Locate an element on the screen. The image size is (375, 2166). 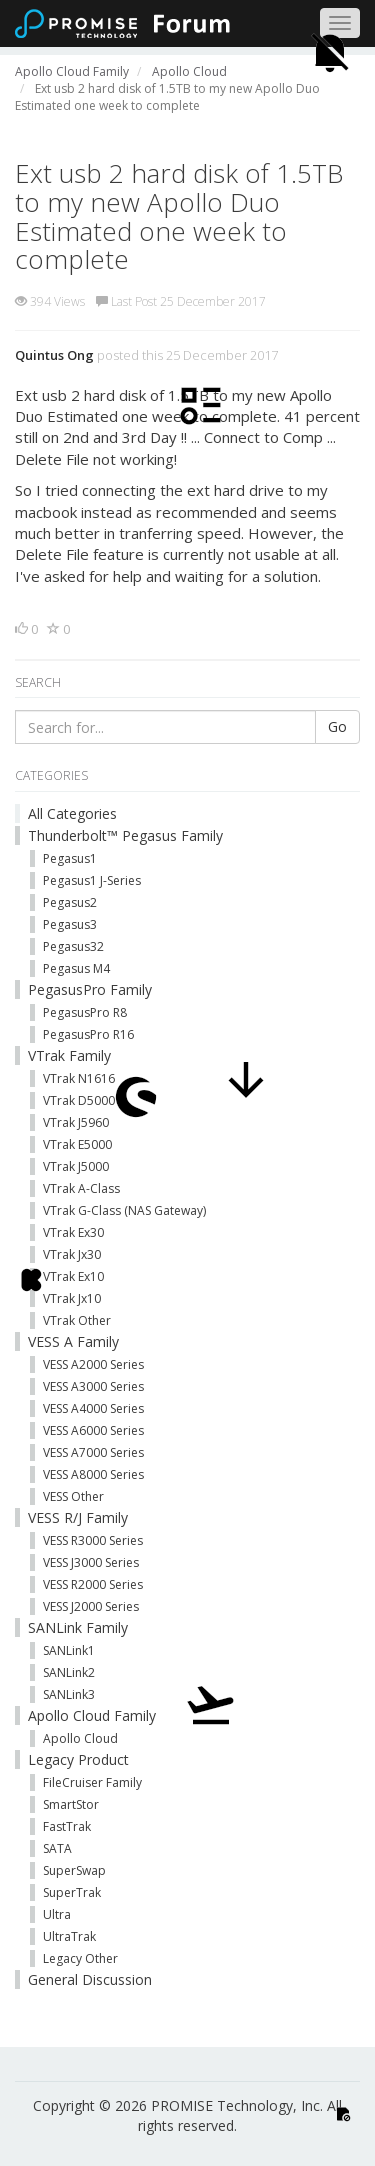
mute notifications is located at coordinates (330, 52).